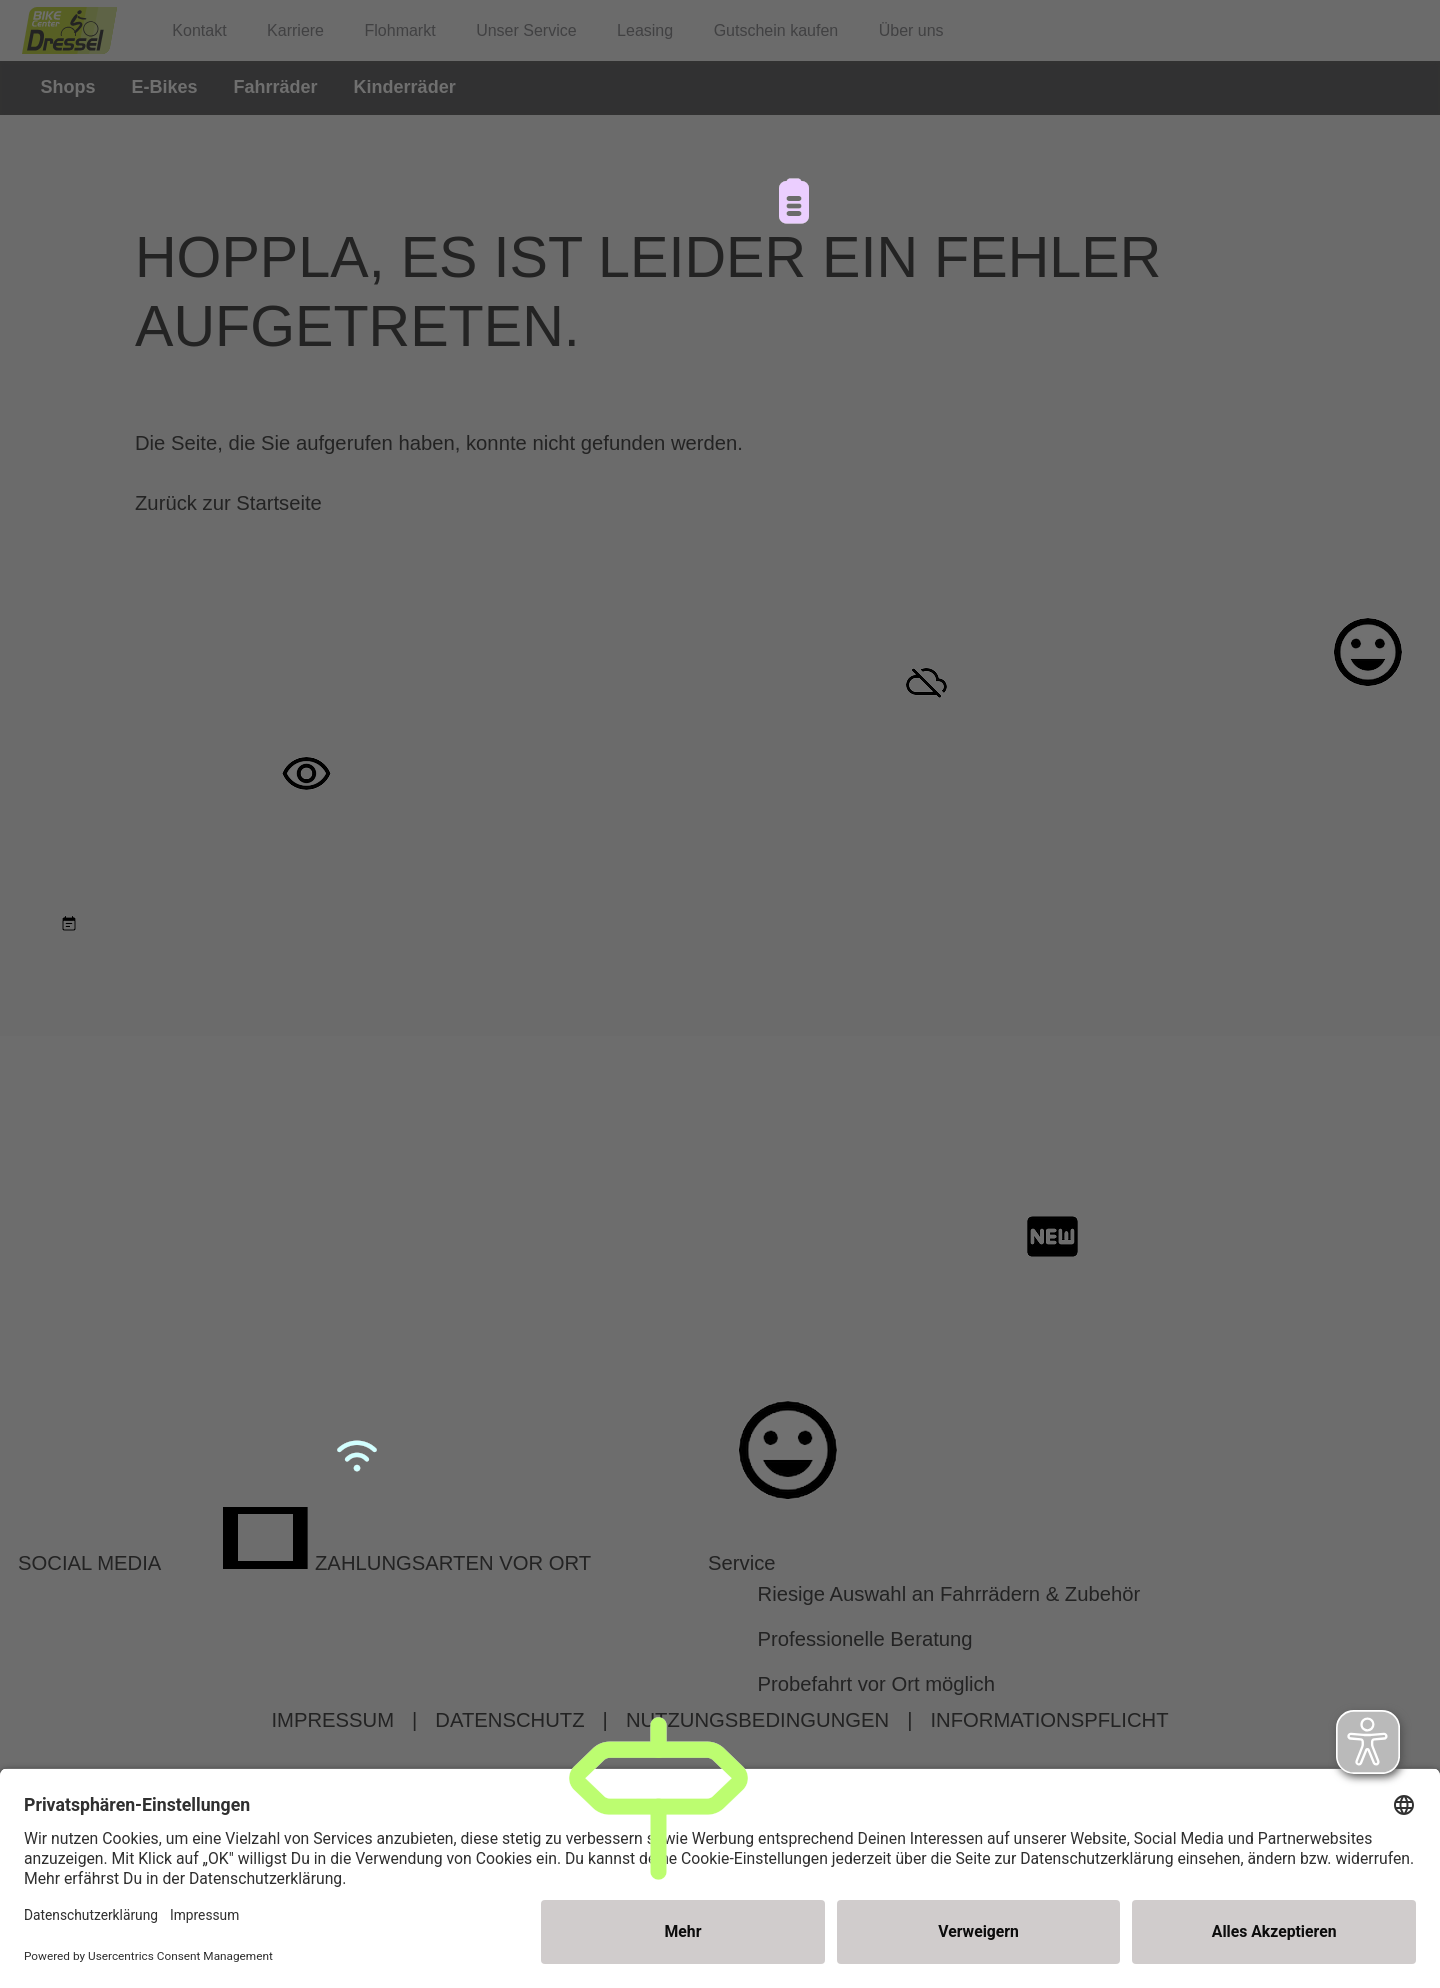  Describe the element at coordinates (357, 1456) in the screenshot. I see `indicates strong wifi connection` at that location.